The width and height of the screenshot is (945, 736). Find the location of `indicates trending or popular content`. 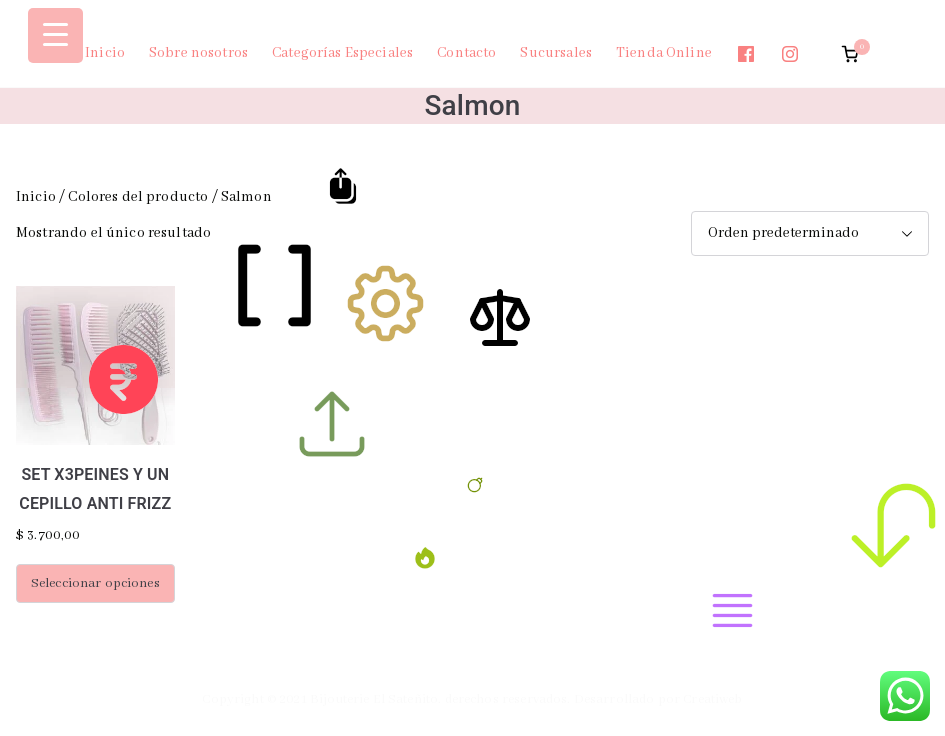

indicates trending or popular content is located at coordinates (425, 558).